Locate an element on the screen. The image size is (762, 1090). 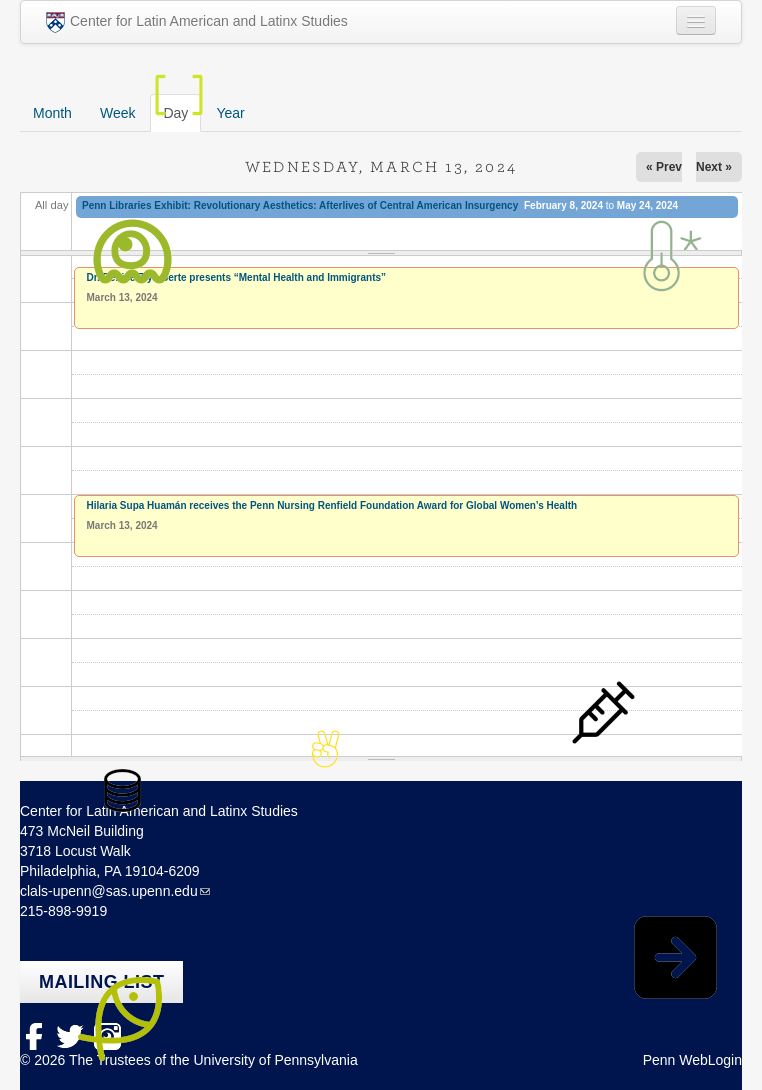
access fishing or marine-related features is located at coordinates (123, 1016).